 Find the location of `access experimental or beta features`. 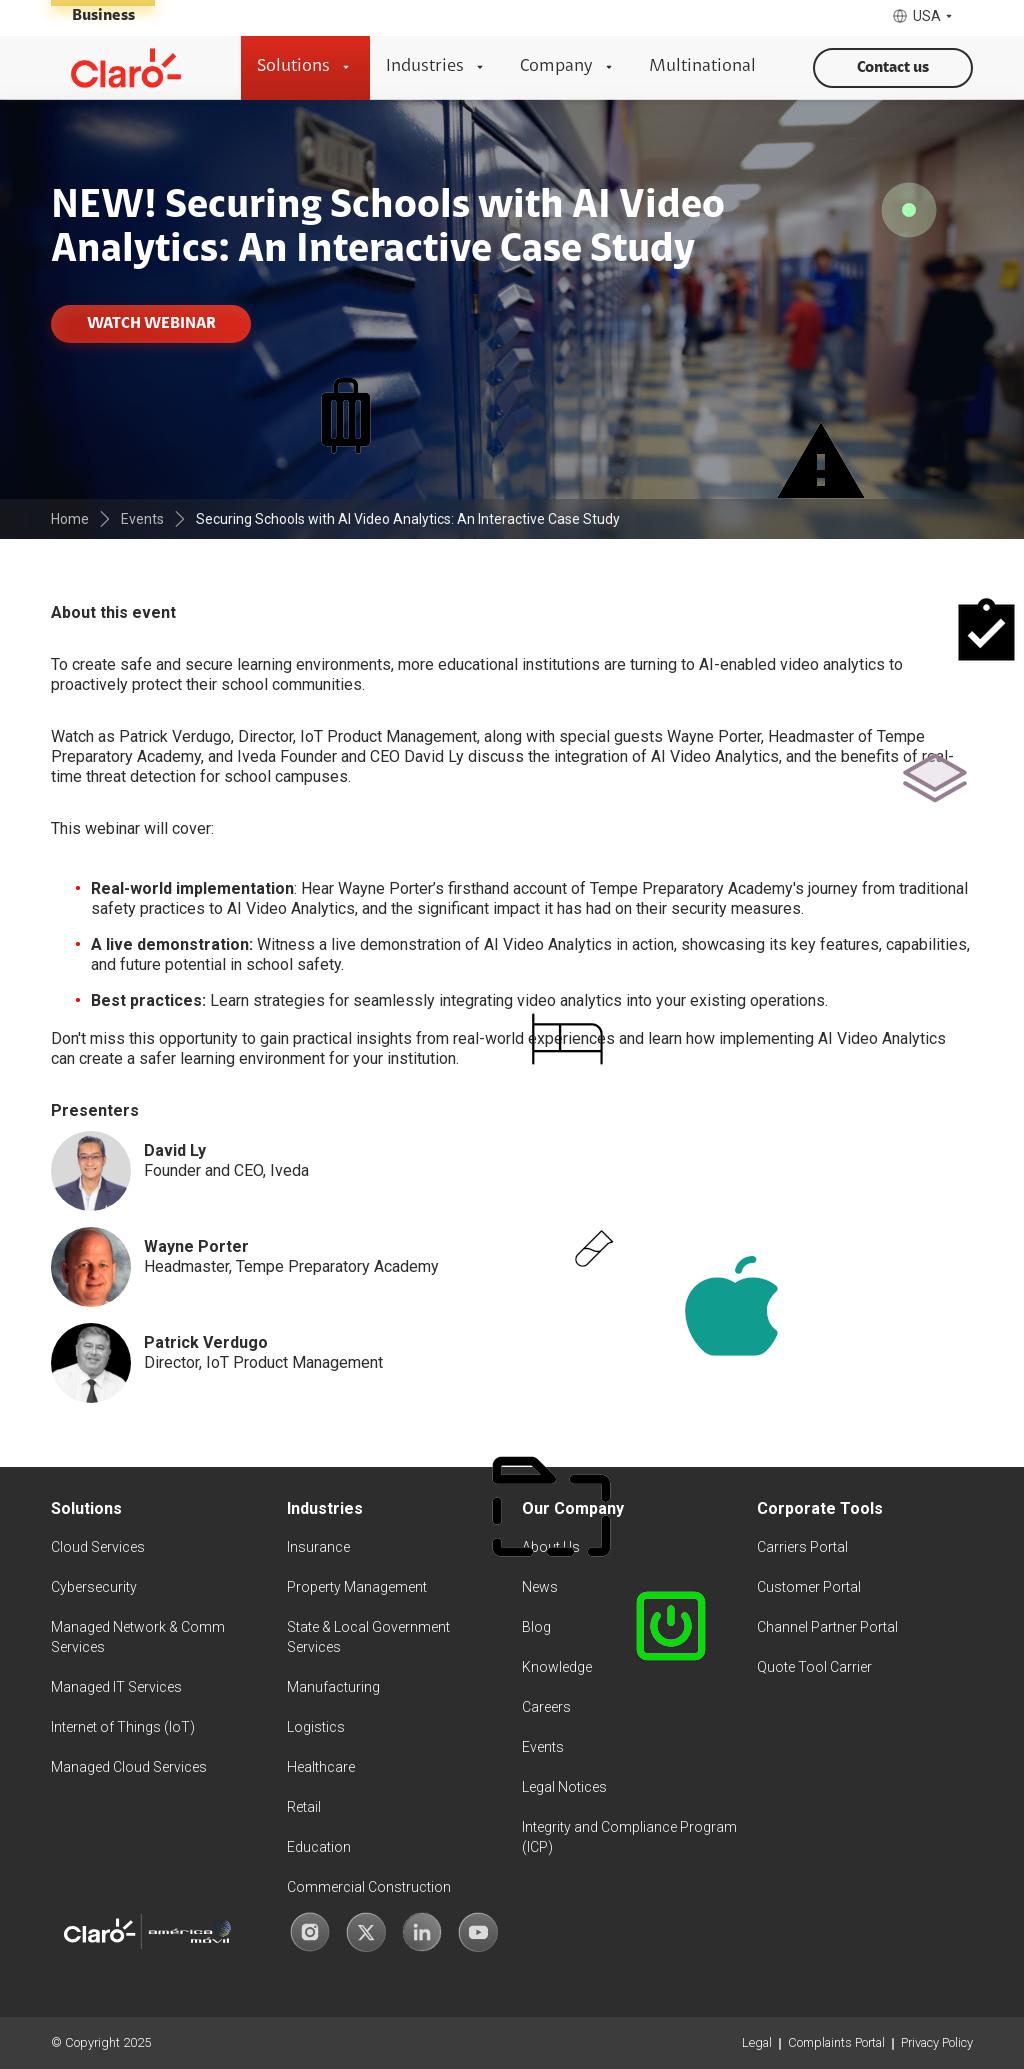

access experimental or beta features is located at coordinates (593, 1248).